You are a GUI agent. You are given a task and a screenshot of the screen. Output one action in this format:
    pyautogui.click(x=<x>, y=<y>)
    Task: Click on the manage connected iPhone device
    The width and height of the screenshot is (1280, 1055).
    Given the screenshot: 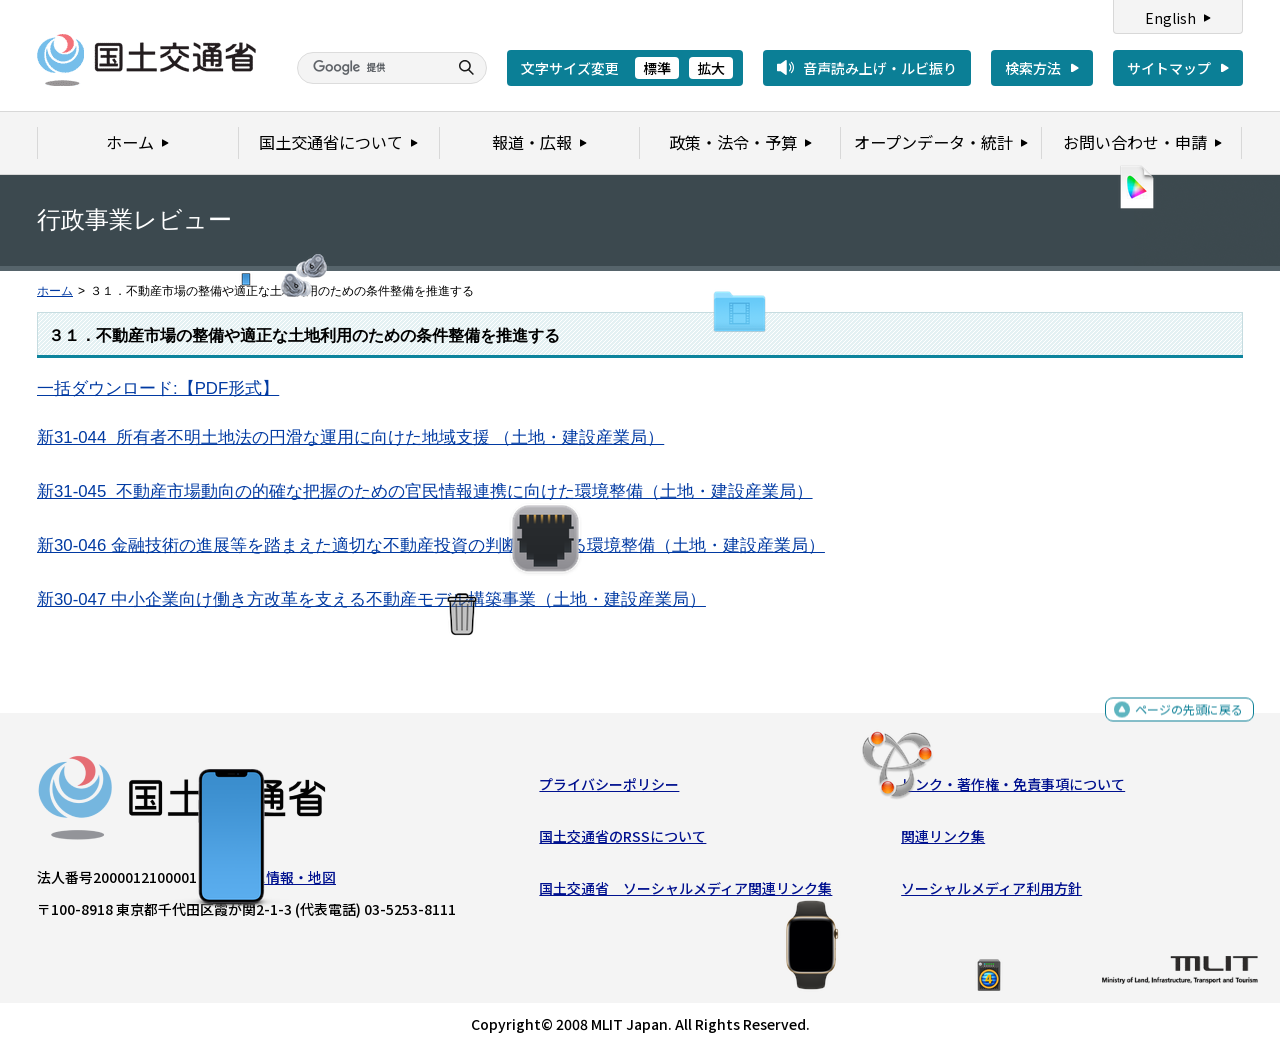 What is the action you would take?
    pyautogui.click(x=231, y=838)
    